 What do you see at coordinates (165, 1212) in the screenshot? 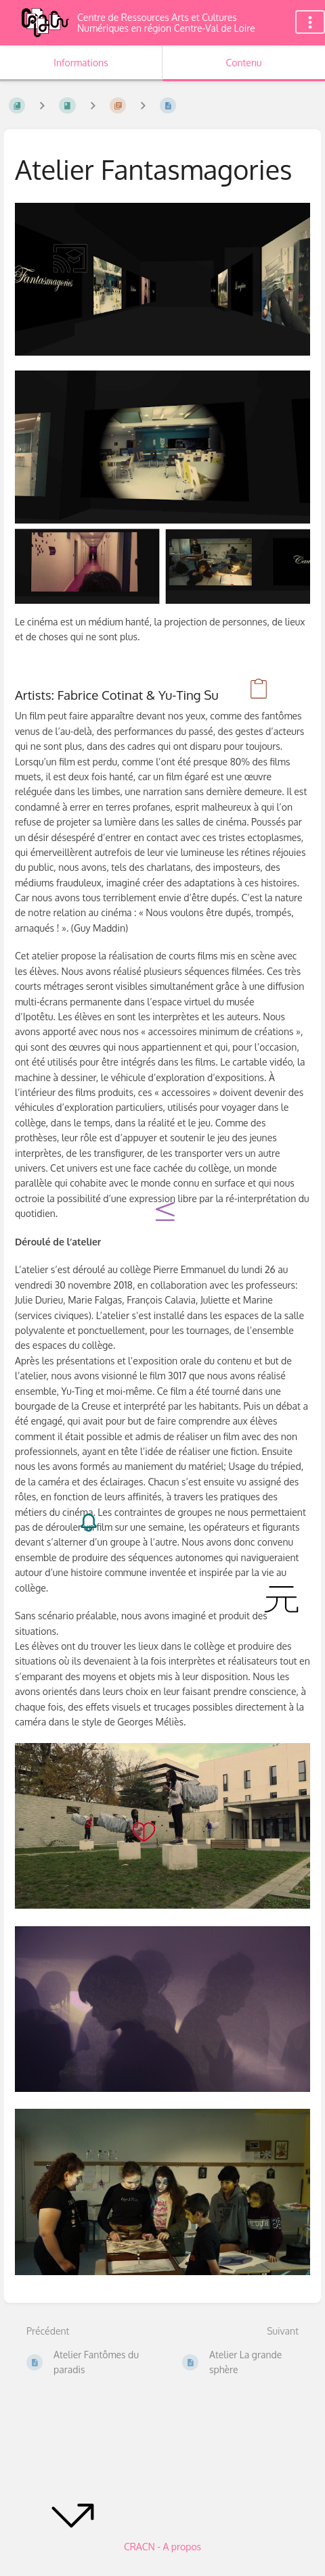
I see `less than or equal to mathematical operator` at bounding box center [165, 1212].